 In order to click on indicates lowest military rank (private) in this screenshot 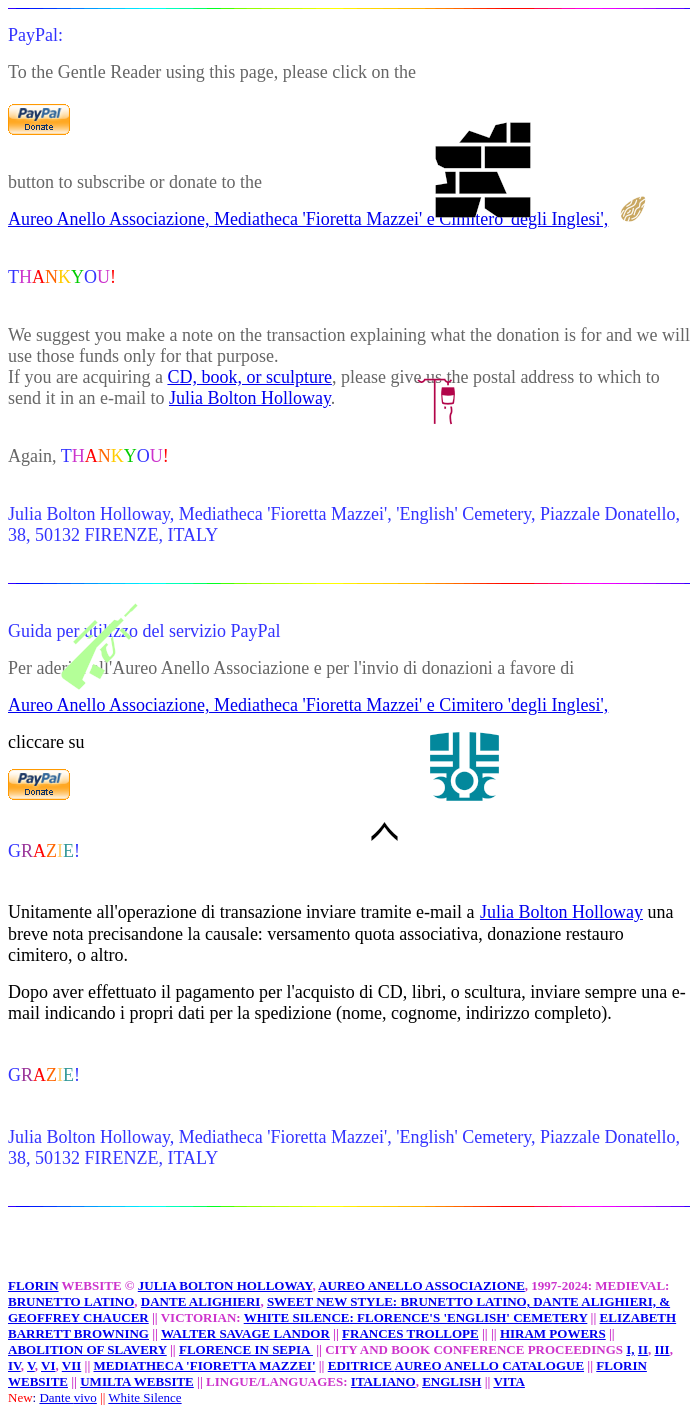, I will do `click(384, 831)`.